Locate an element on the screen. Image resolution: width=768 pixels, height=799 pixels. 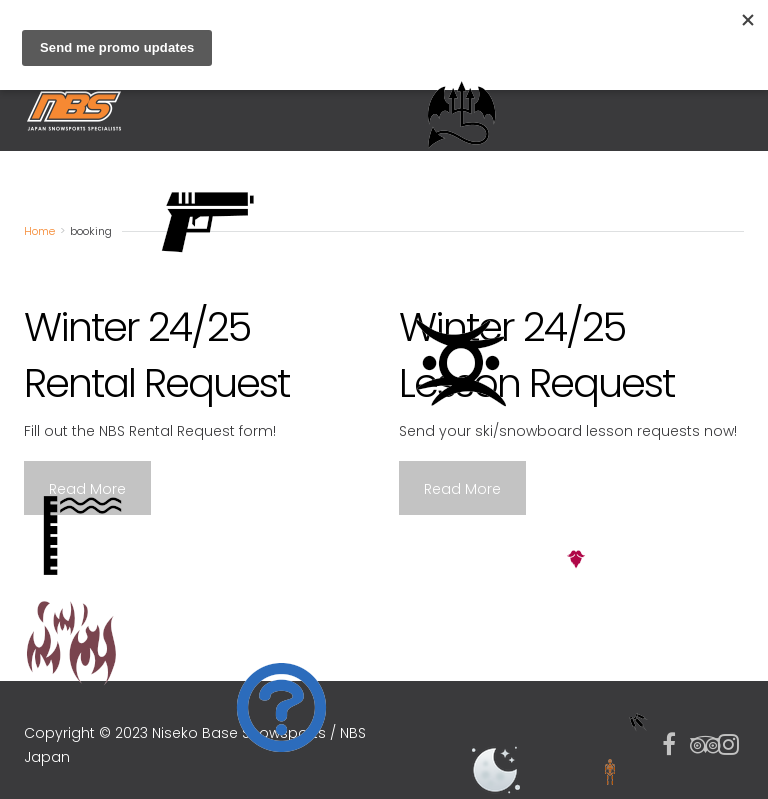
indicates high tide water level is located at coordinates (80, 535).